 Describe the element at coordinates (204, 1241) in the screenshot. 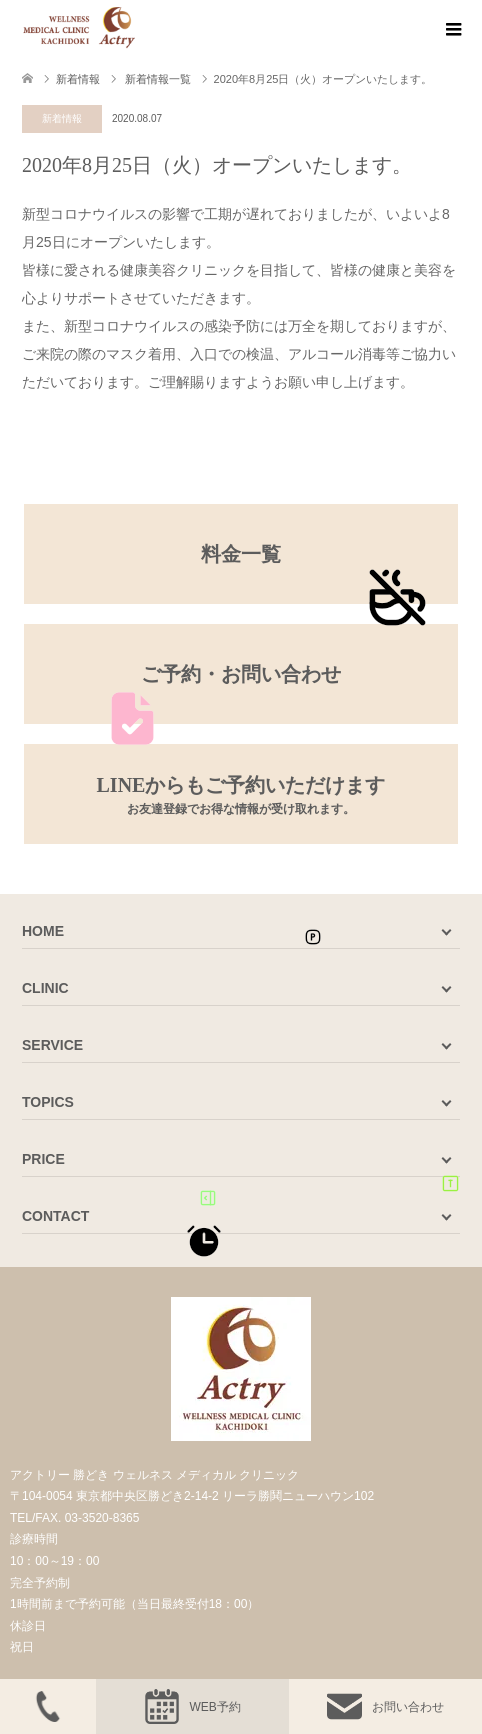

I see `set or view alarms` at that location.